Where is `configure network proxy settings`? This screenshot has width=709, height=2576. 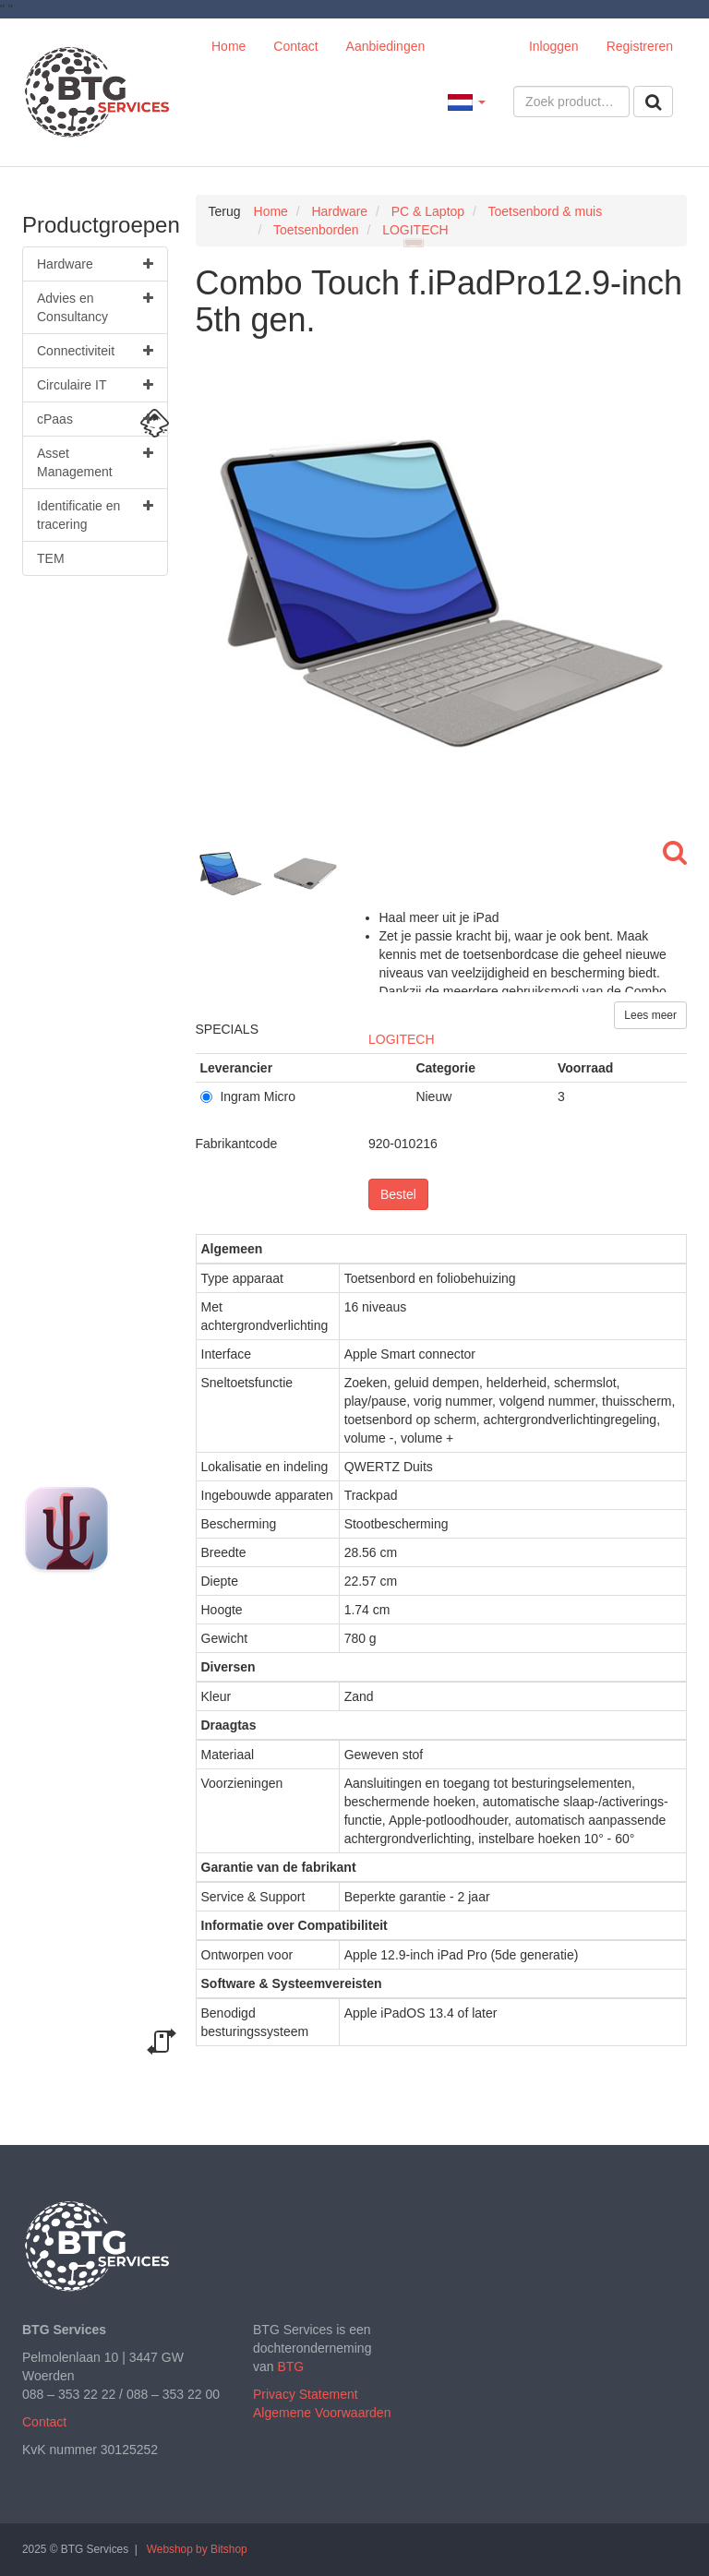
configure network proxy settings is located at coordinates (162, 2042).